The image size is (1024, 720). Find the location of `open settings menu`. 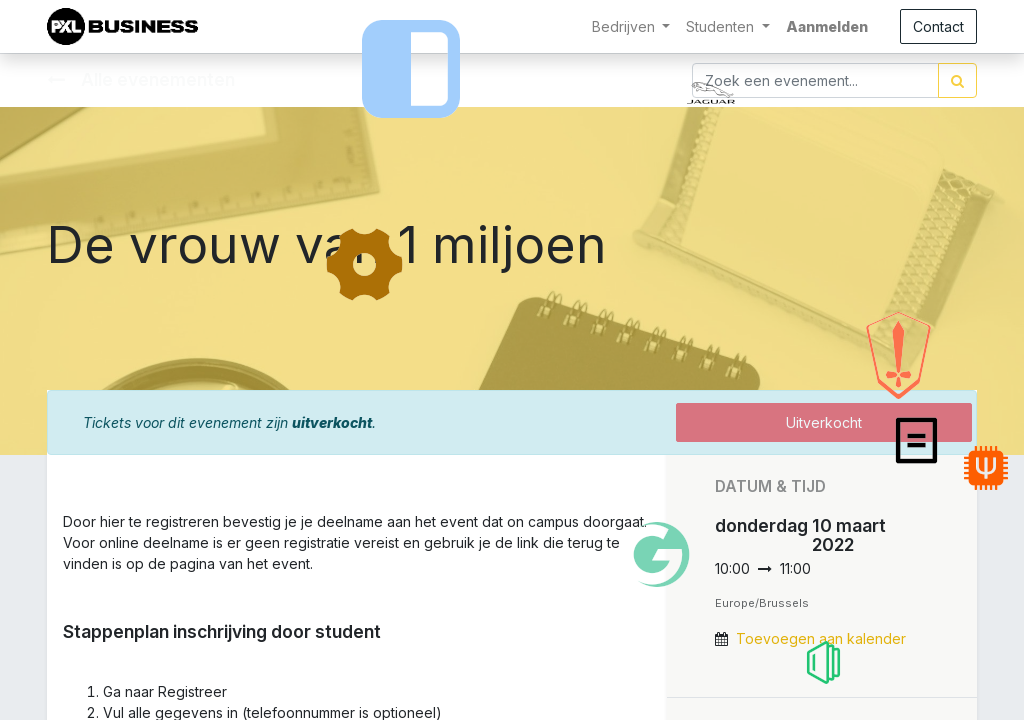

open settings menu is located at coordinates (364, 264).